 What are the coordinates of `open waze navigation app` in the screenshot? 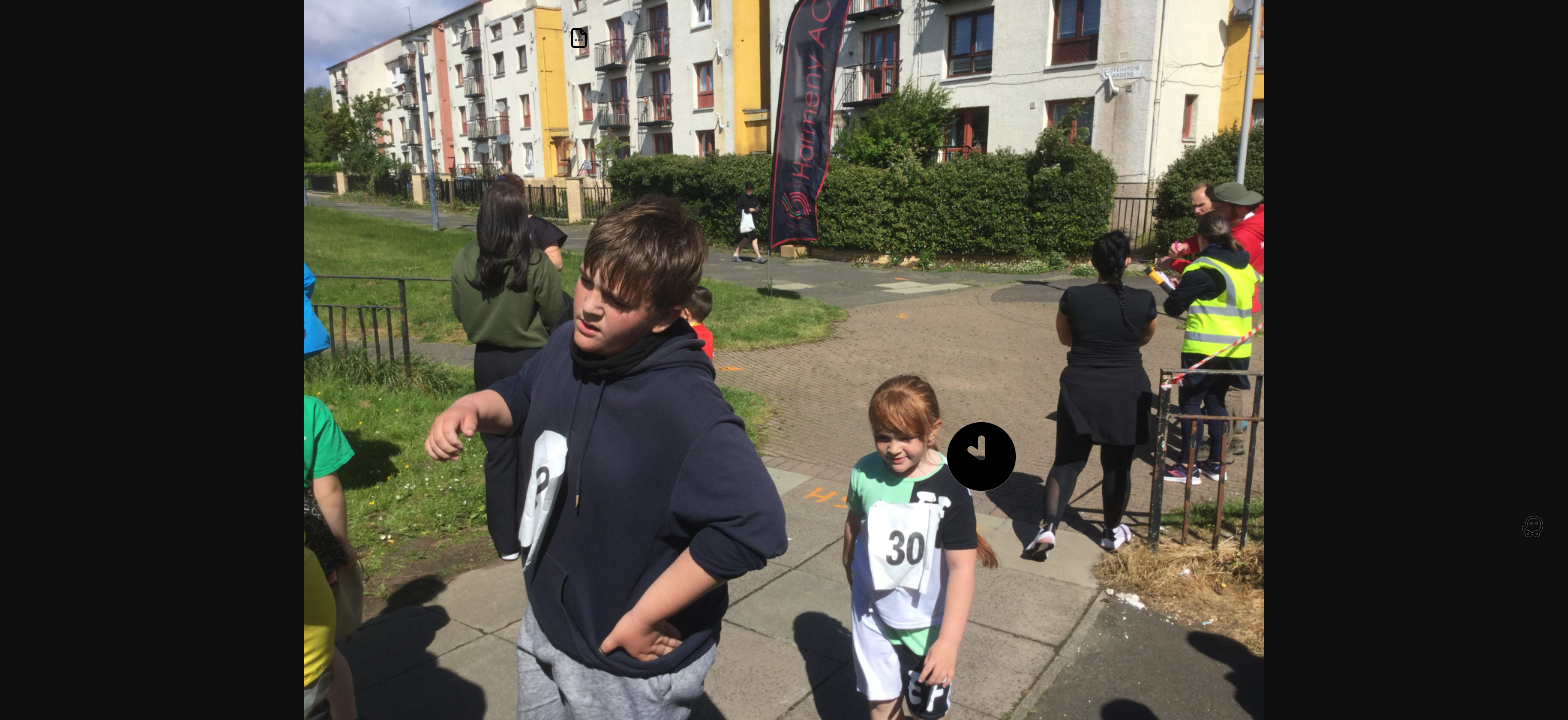 It's located at (1532, 526).